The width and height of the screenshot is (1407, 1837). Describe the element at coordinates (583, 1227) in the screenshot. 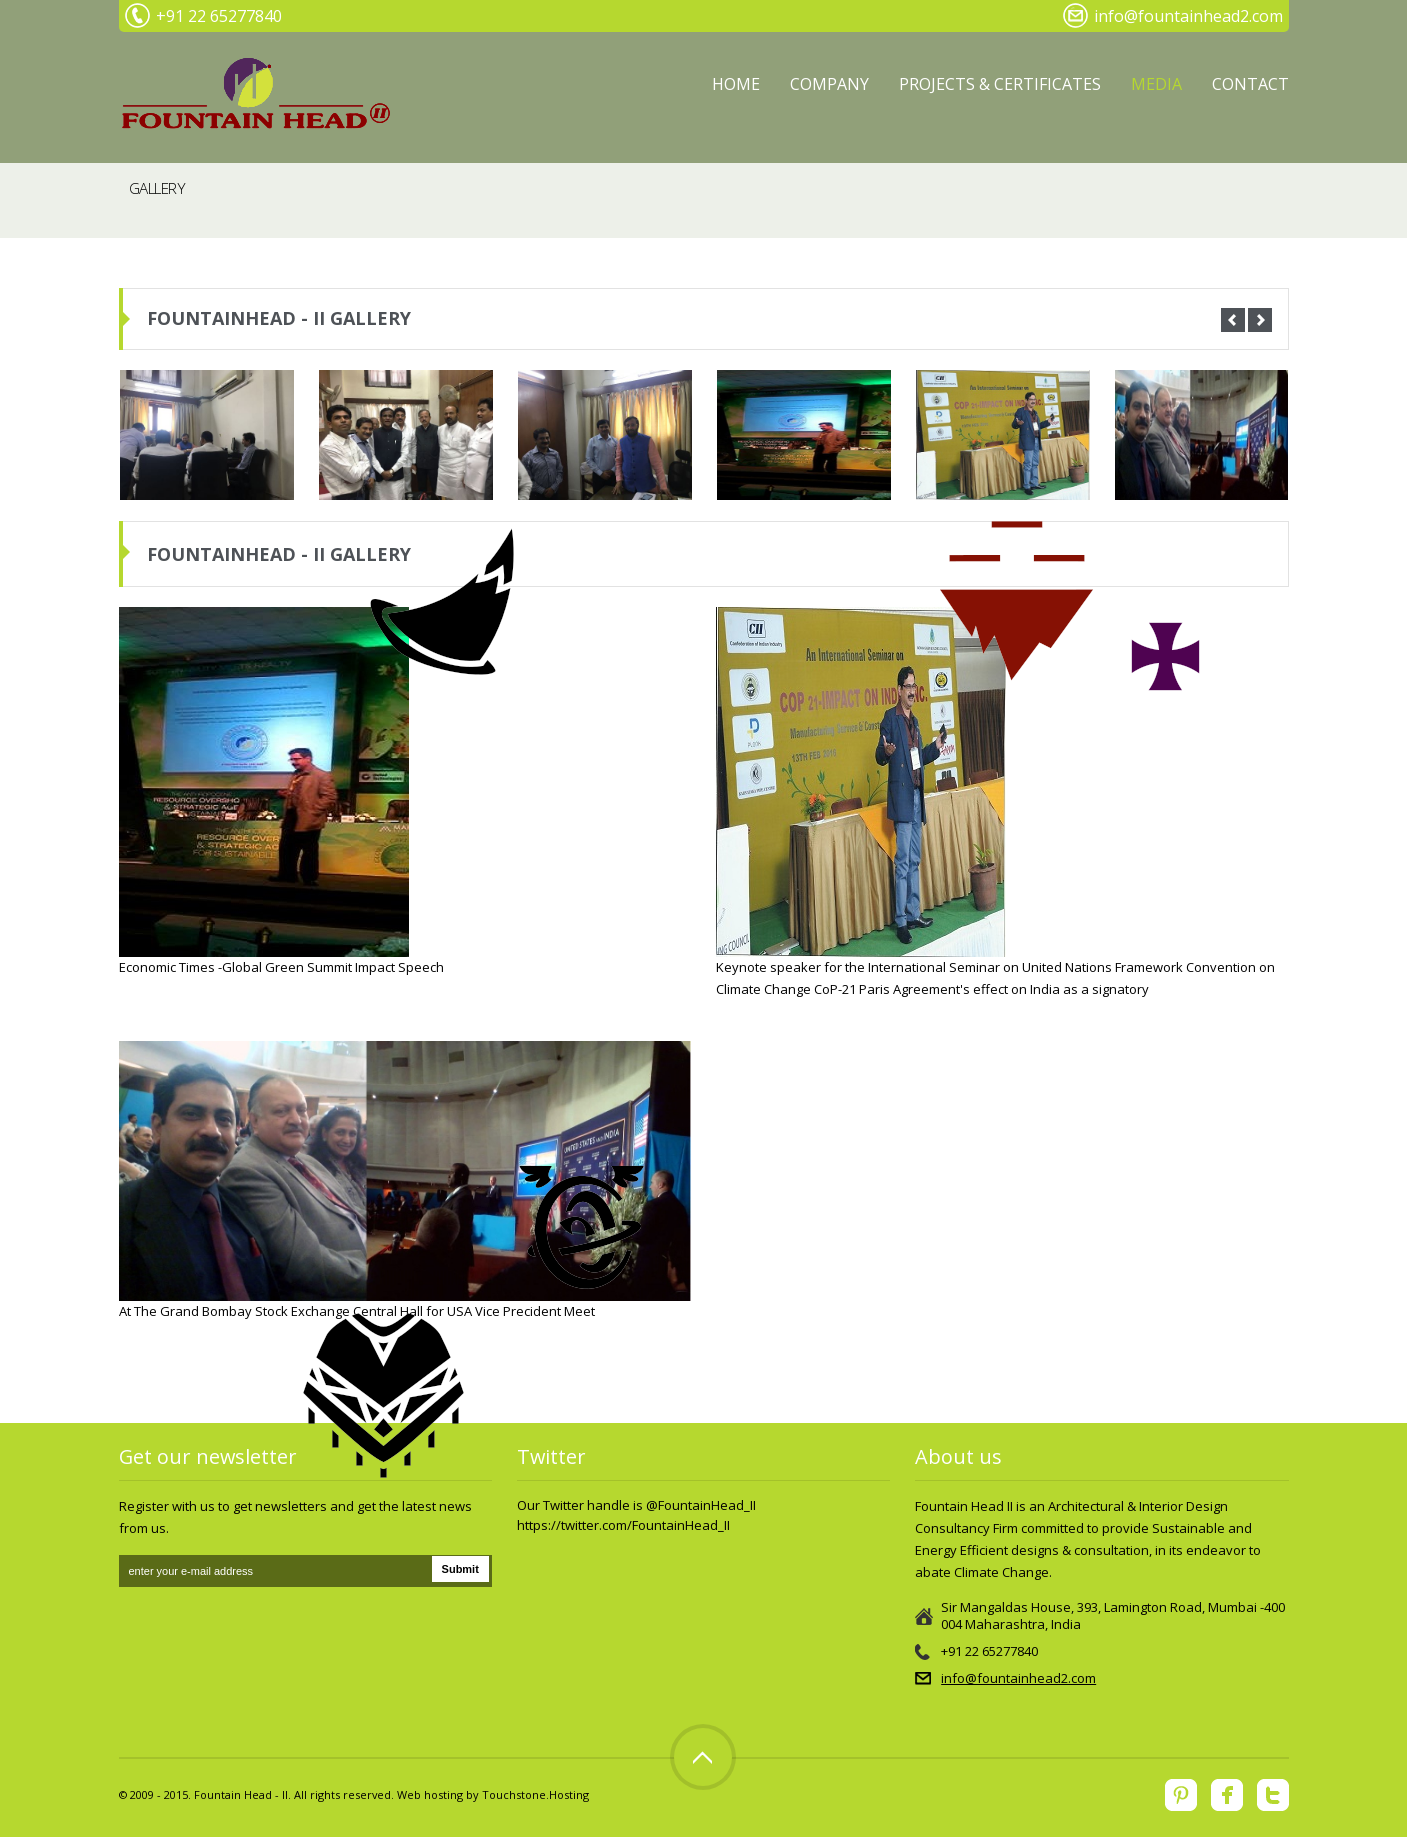

I see `select an ophanim character or creature type` at that location.